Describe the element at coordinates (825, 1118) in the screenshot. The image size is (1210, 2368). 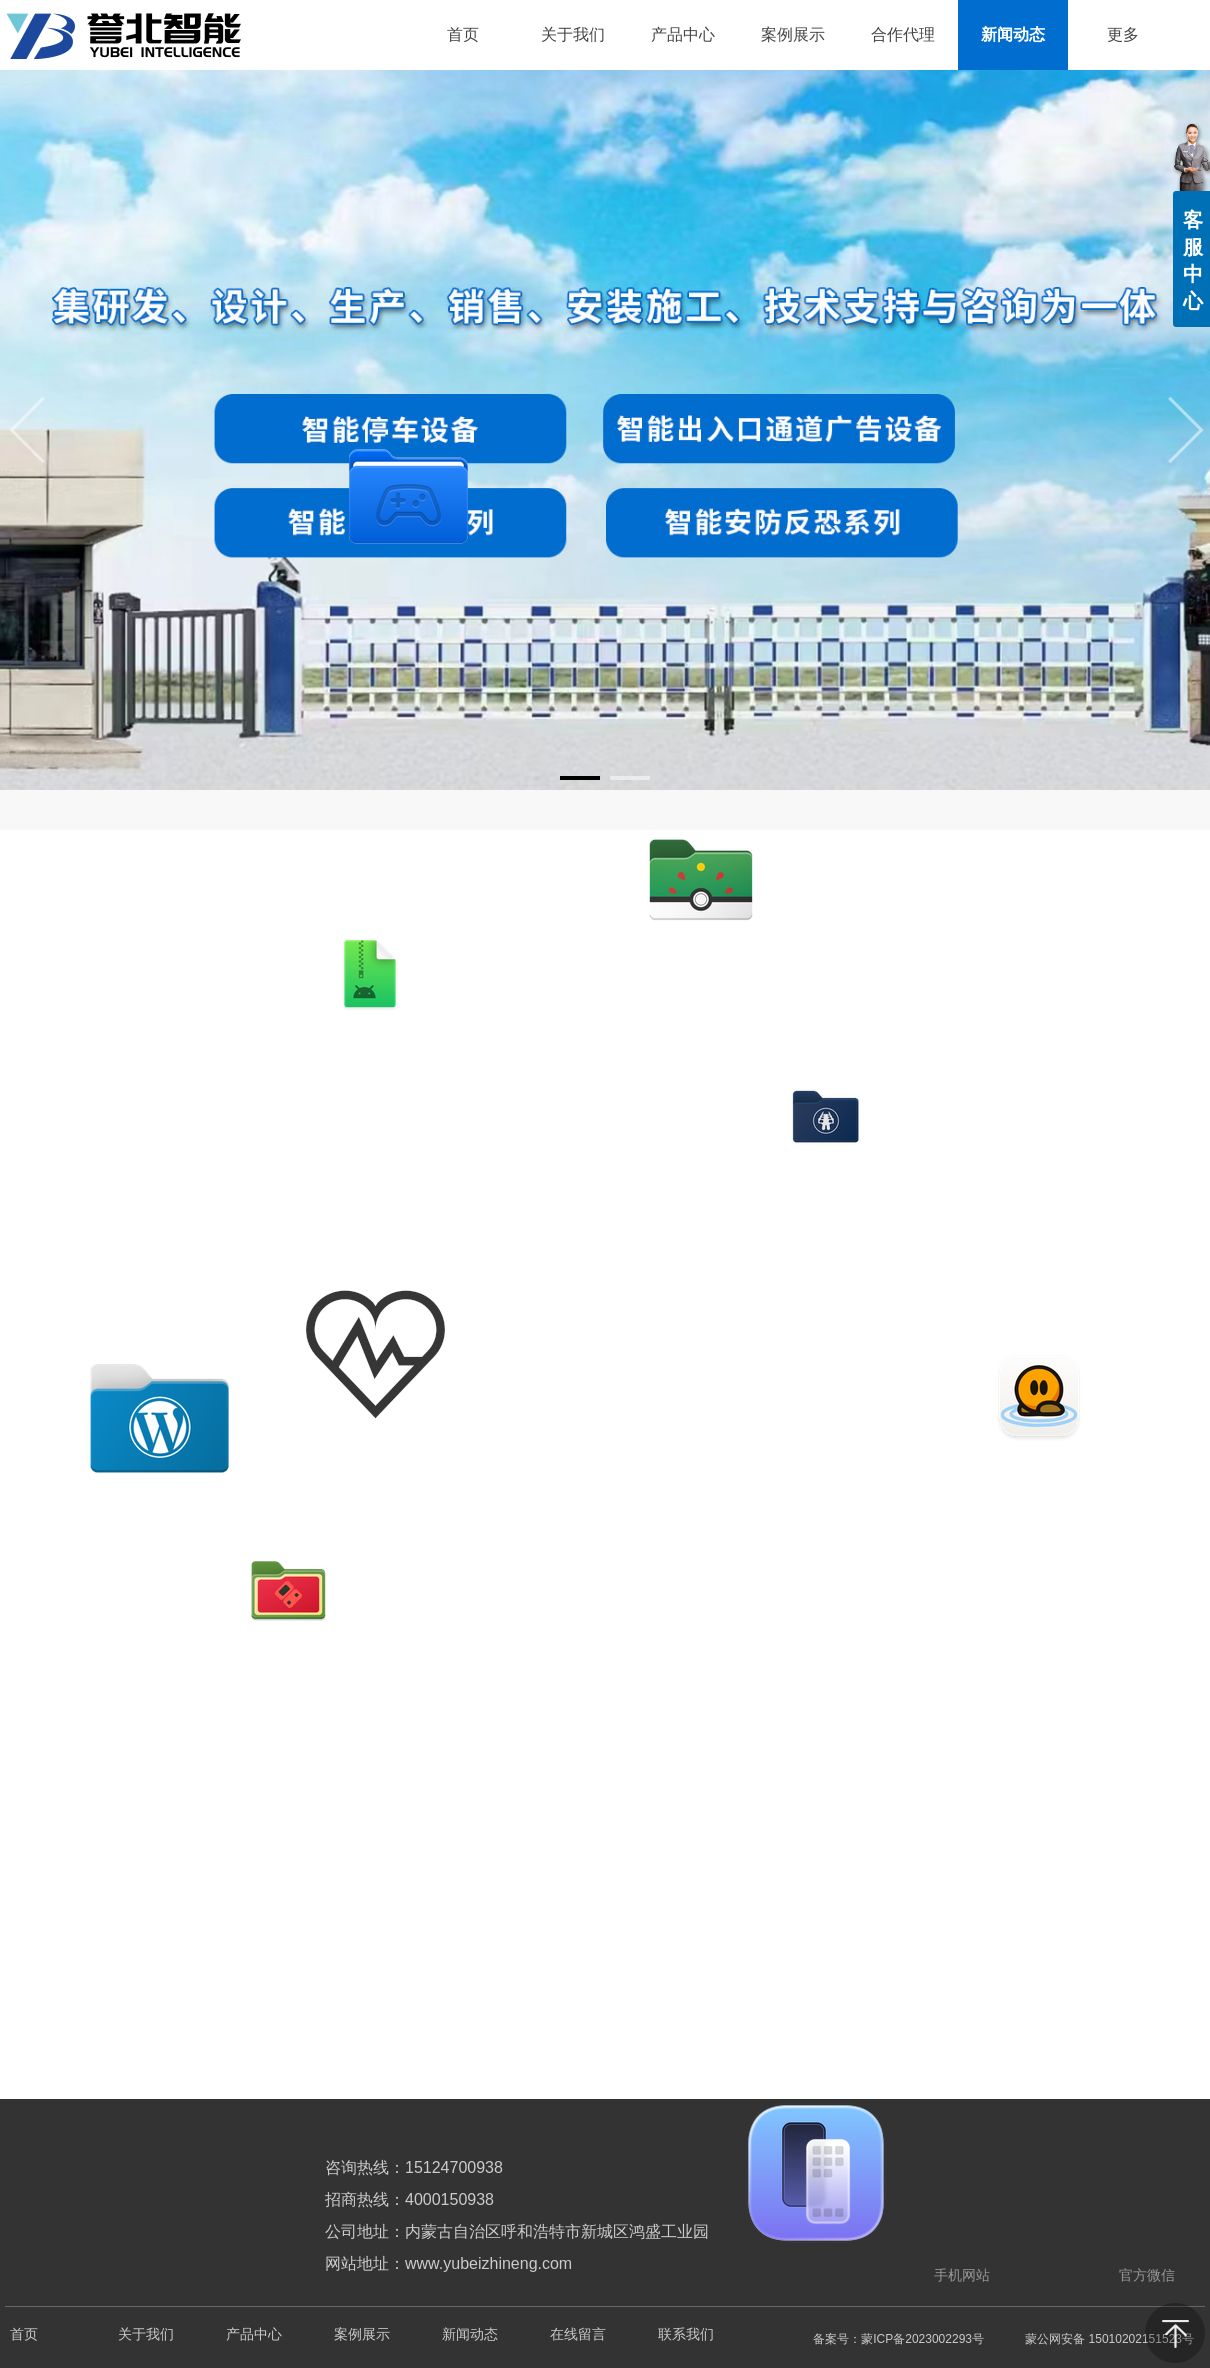
I see `open NoLimits roller coaster simulation files` at that location.